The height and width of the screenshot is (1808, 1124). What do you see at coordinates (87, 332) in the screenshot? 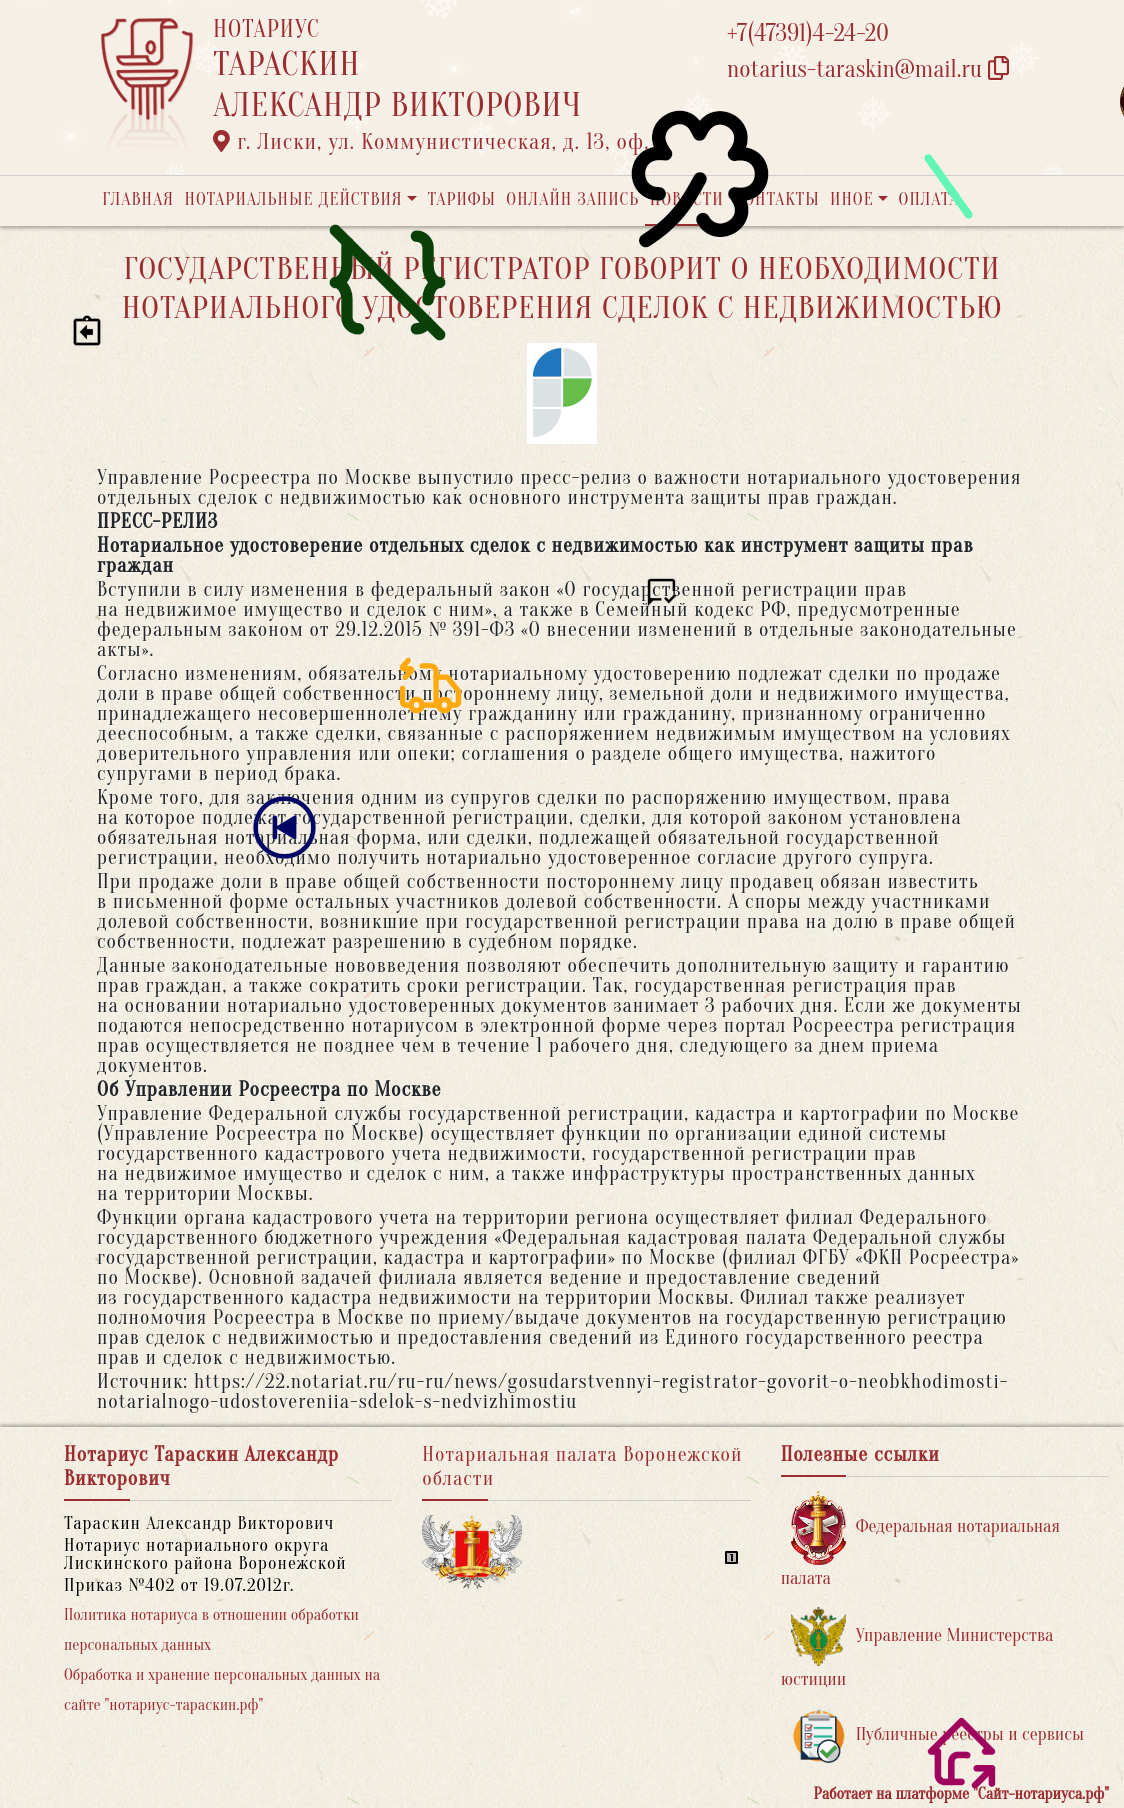
I see `return or send back an assignment` at bounding box center [87, 332].